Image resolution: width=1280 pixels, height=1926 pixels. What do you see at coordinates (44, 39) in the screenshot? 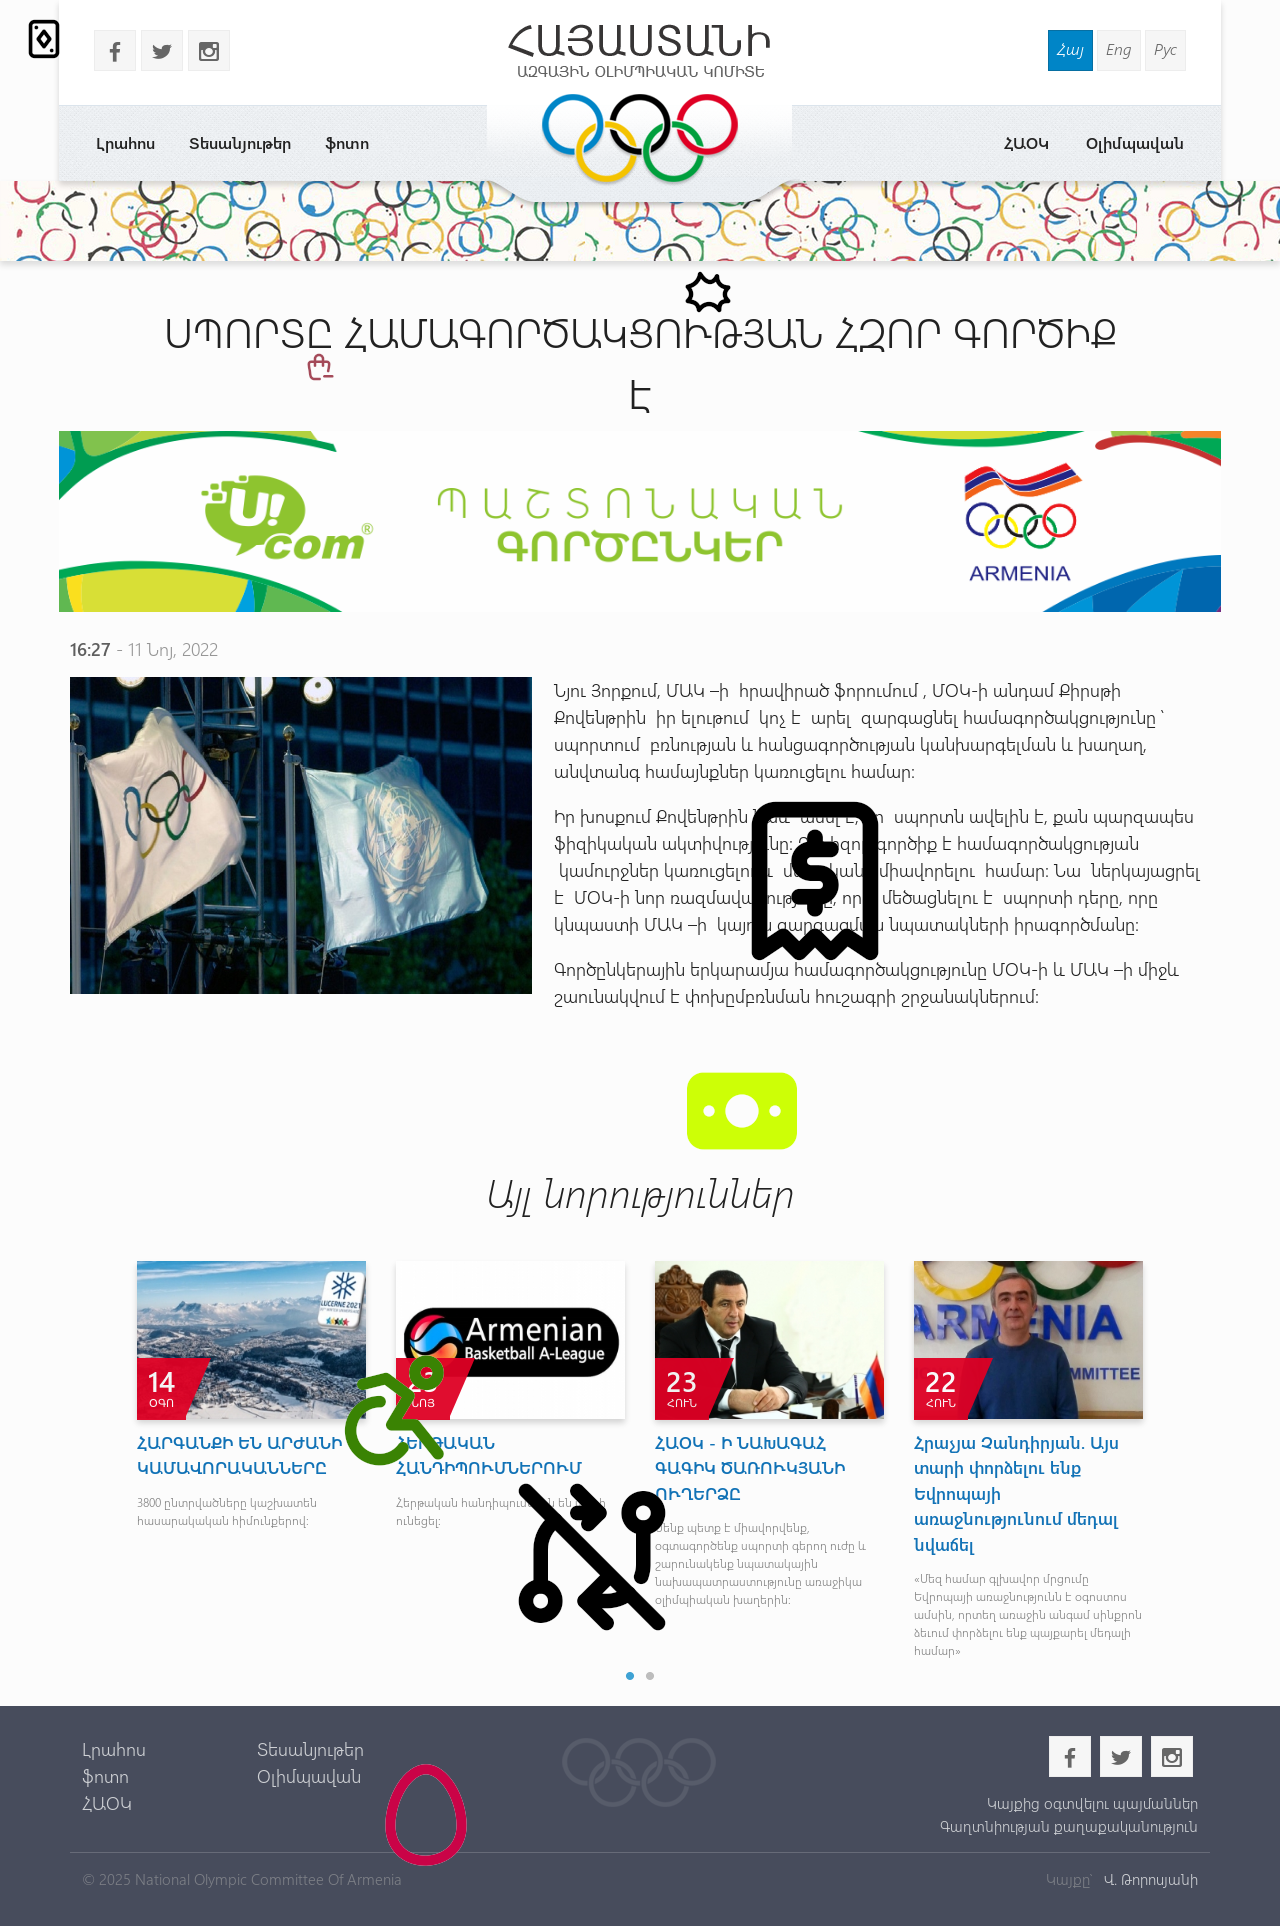
I see `open card game or play cards` at bounding box center [44, 39].